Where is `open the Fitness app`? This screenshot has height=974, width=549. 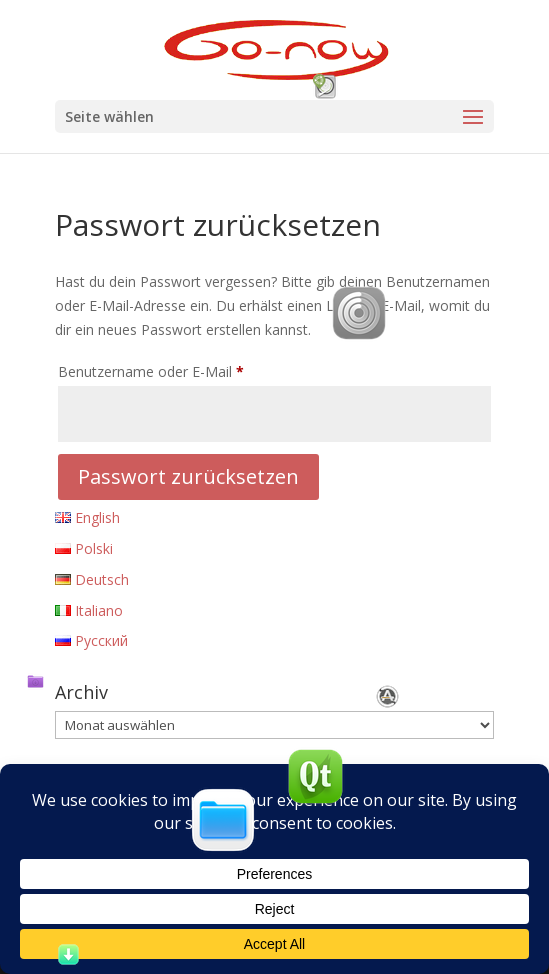 open the Fitness app is located at coordinates (359, 313).